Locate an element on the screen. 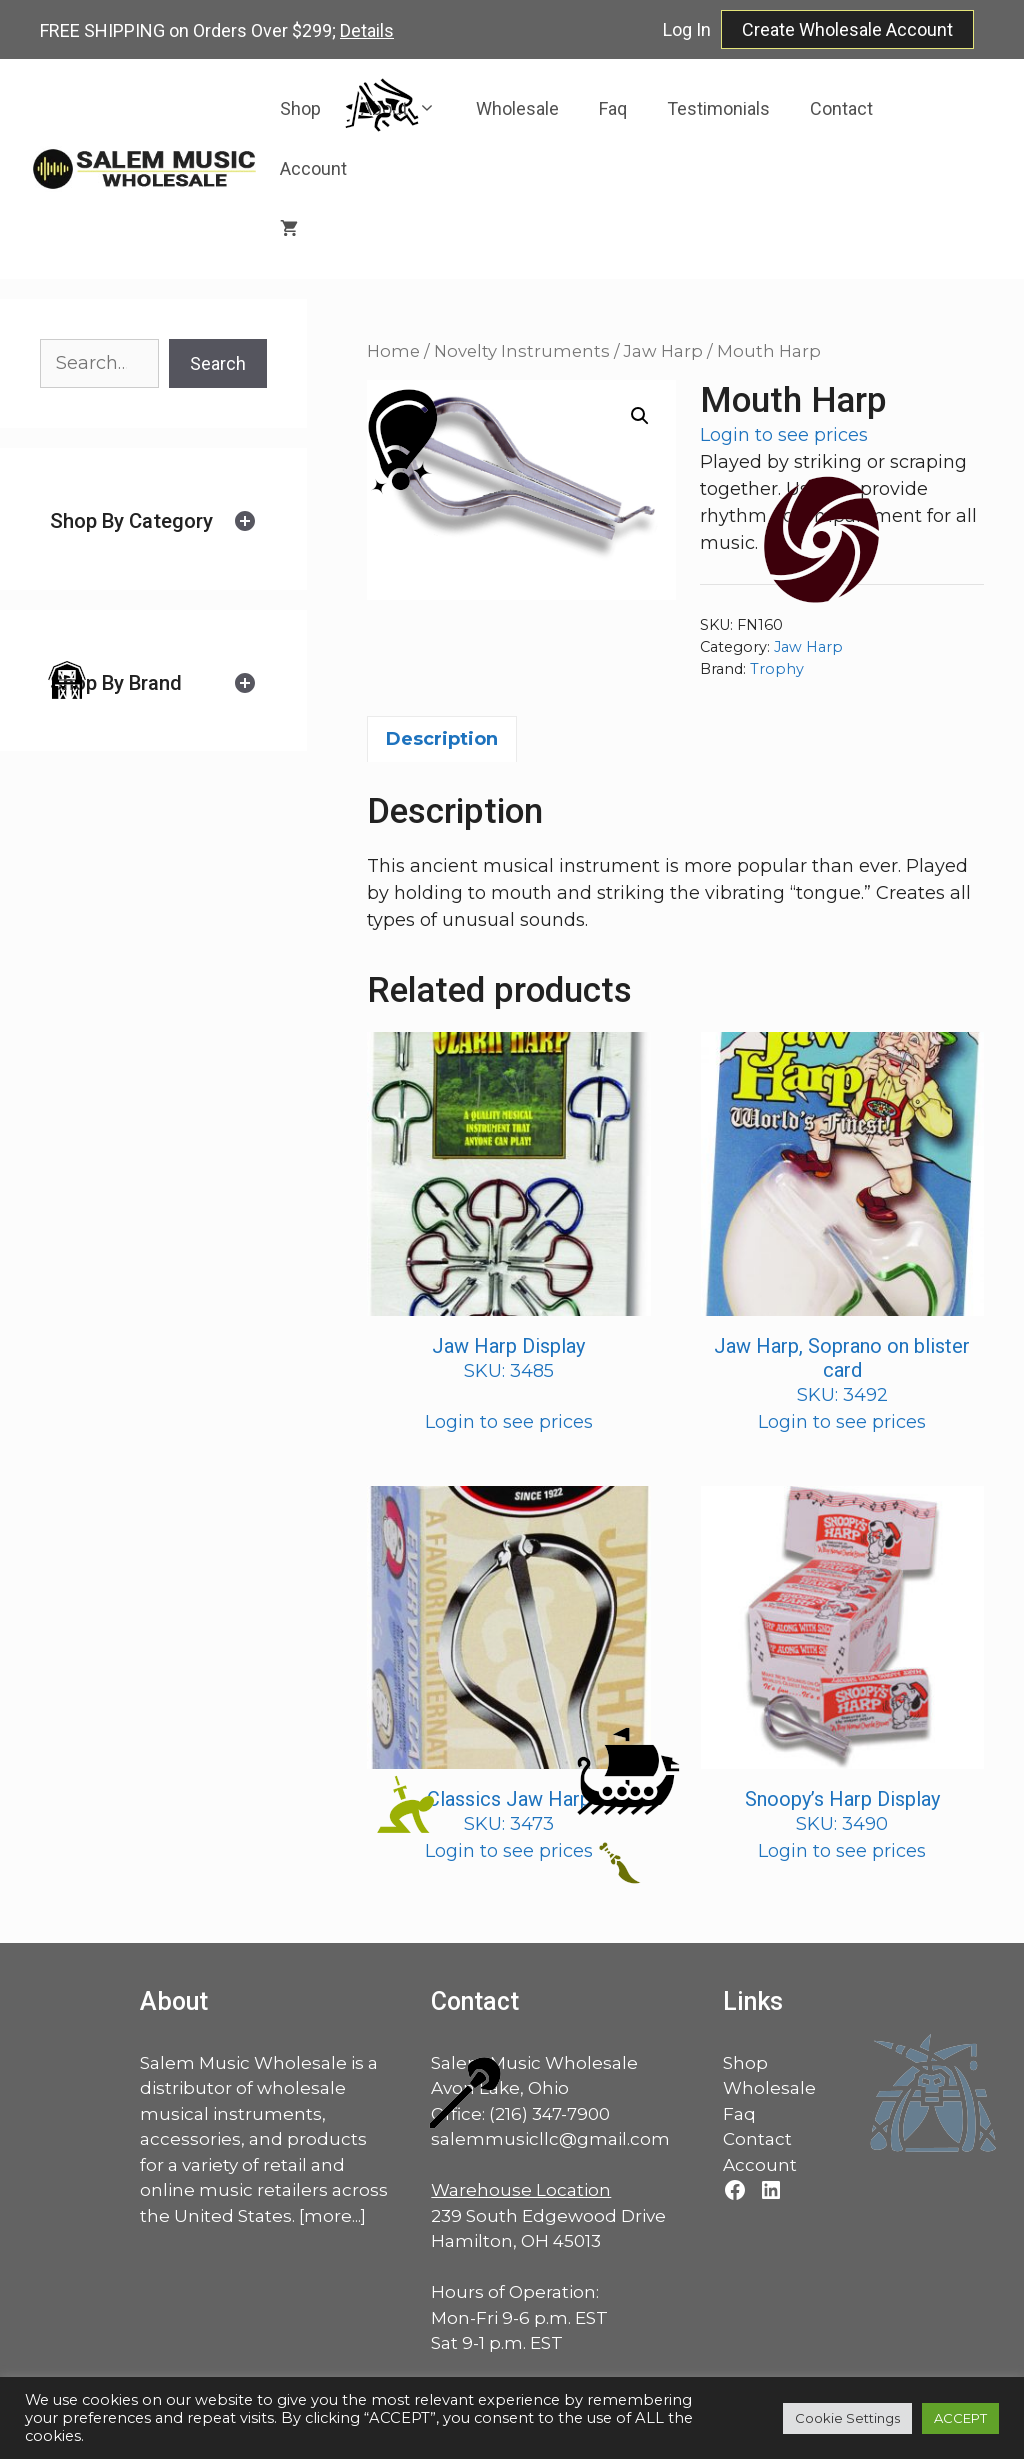 This screenshot has width=1024, height=2459. access goblin camp location in game is located at coordinates (932, 2089).